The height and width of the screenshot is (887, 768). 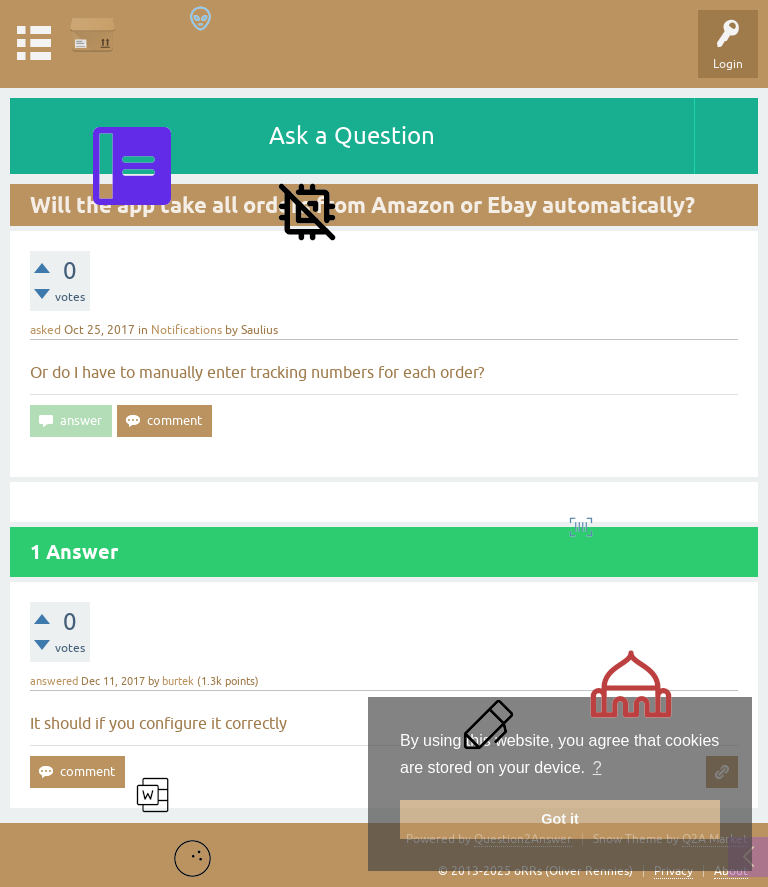 What do you see at coordinates (631, 688) in the screenshot?
I see `find nearby mosques` at bounding box center [631, 688].